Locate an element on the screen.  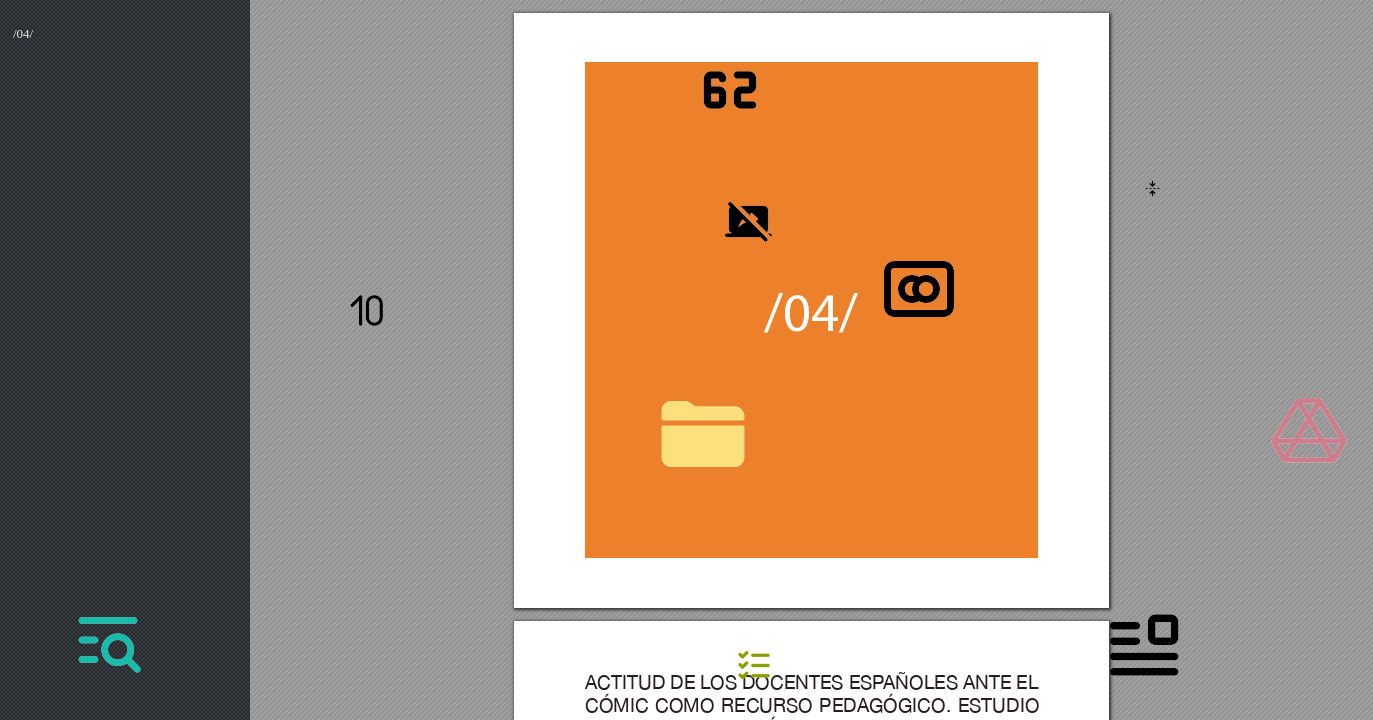
indicates item number 62 in a list or sequence is located at coordinates (730, 90).